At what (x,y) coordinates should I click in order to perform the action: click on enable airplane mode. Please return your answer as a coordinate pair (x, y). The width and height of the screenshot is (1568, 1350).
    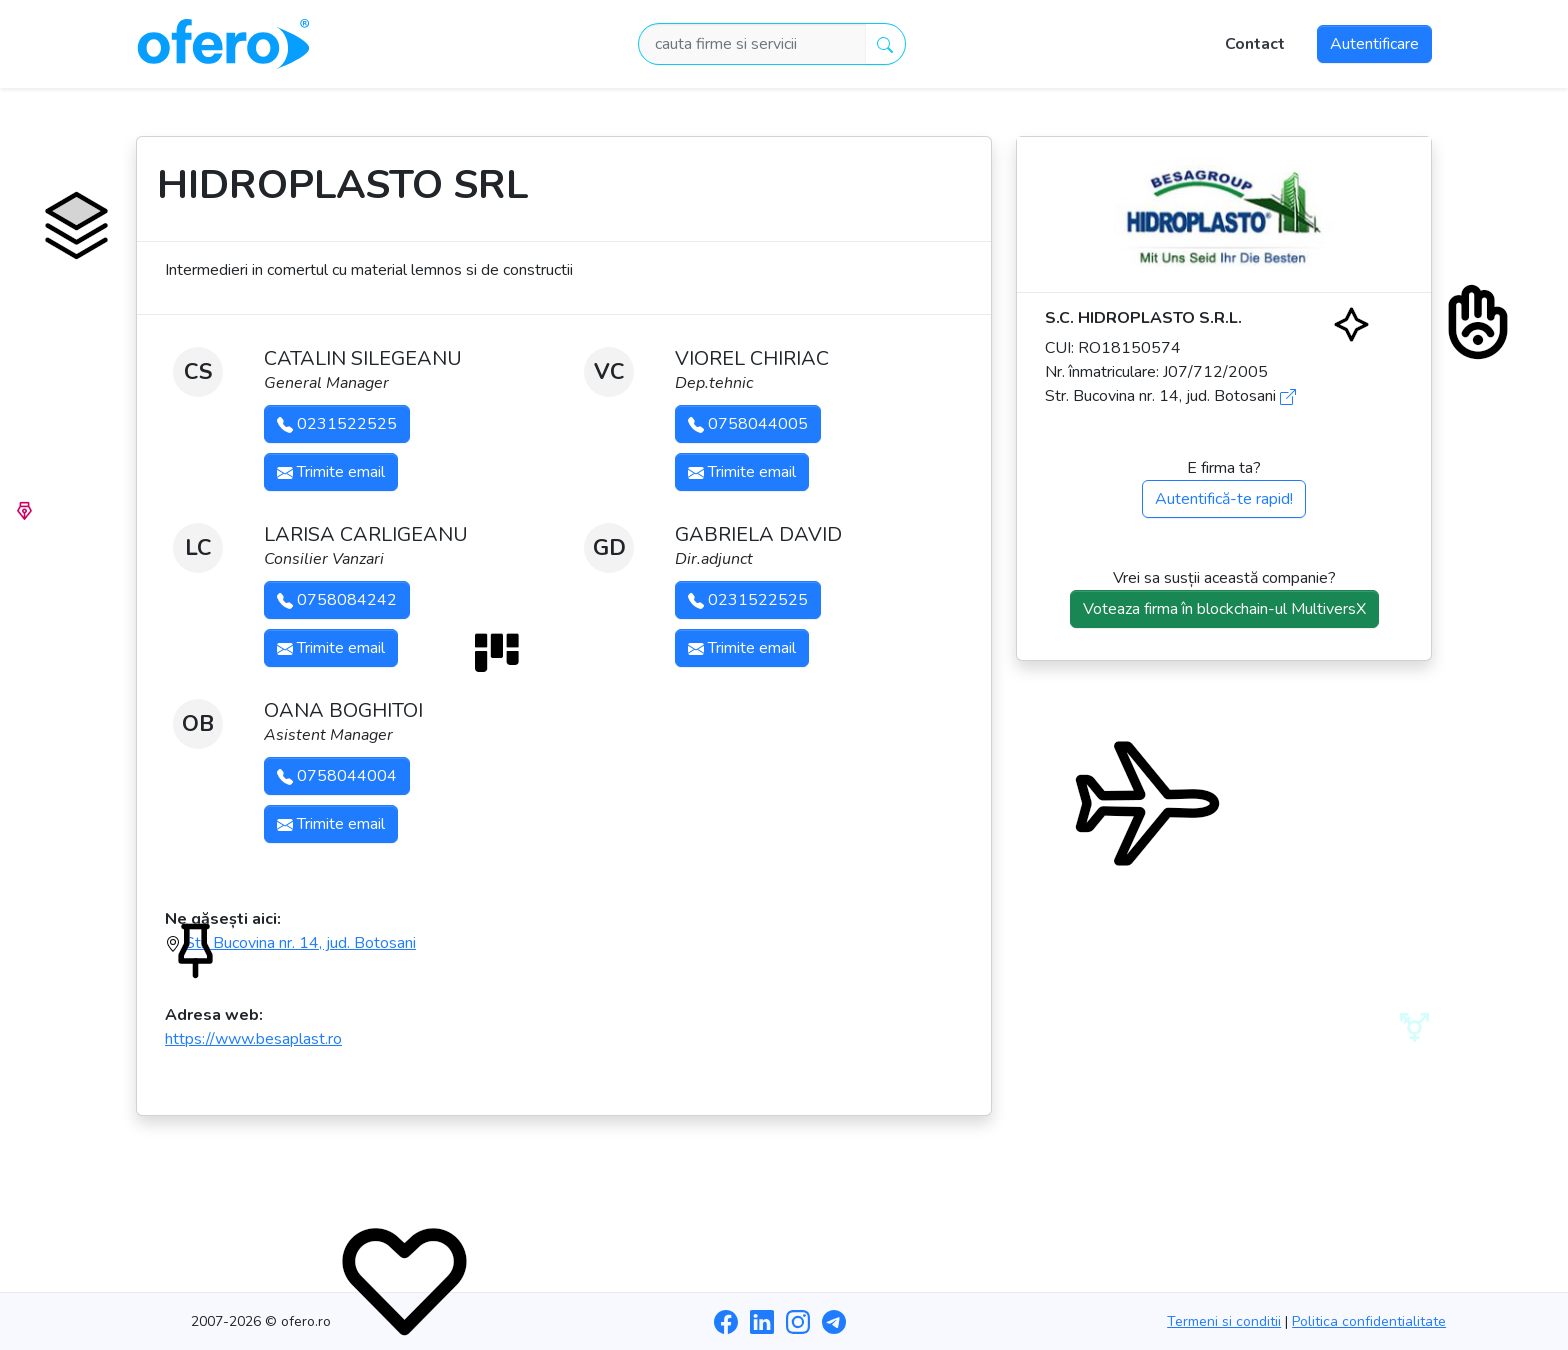
    Looking at the image, I should click on (1147, 803).